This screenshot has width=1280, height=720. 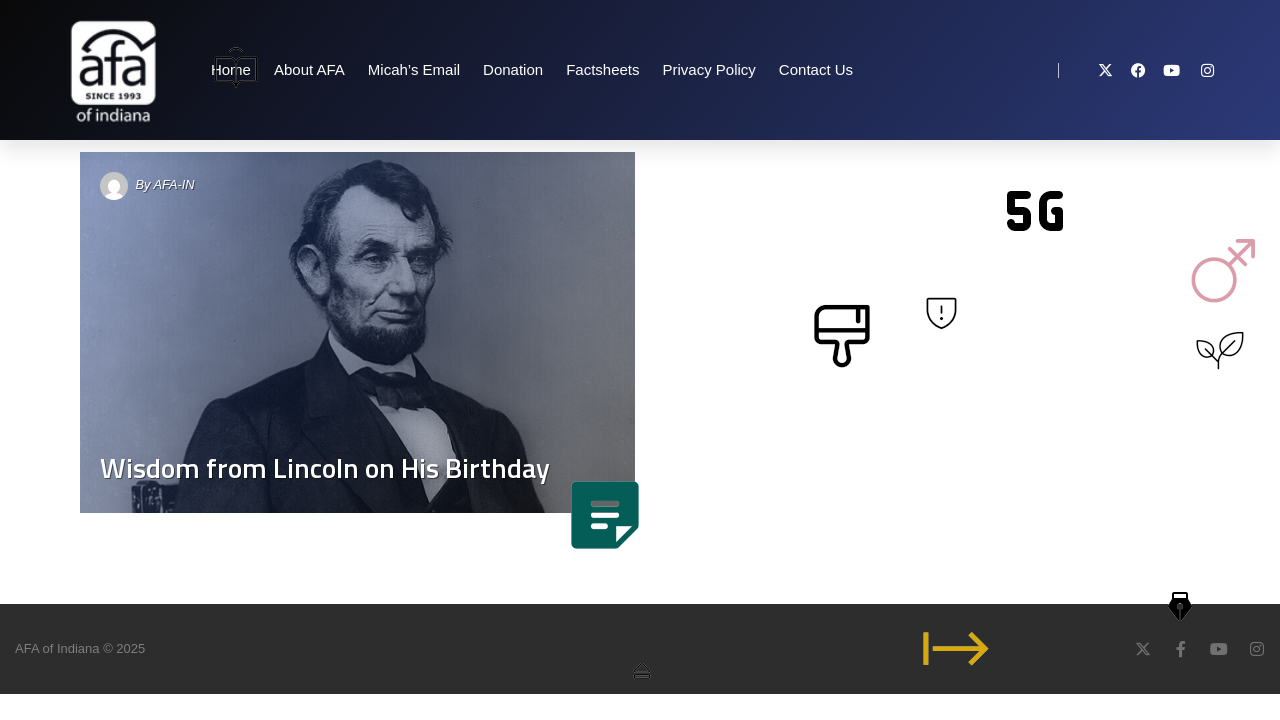 I want to click on eject media or disc, so click(x=642, y=672).